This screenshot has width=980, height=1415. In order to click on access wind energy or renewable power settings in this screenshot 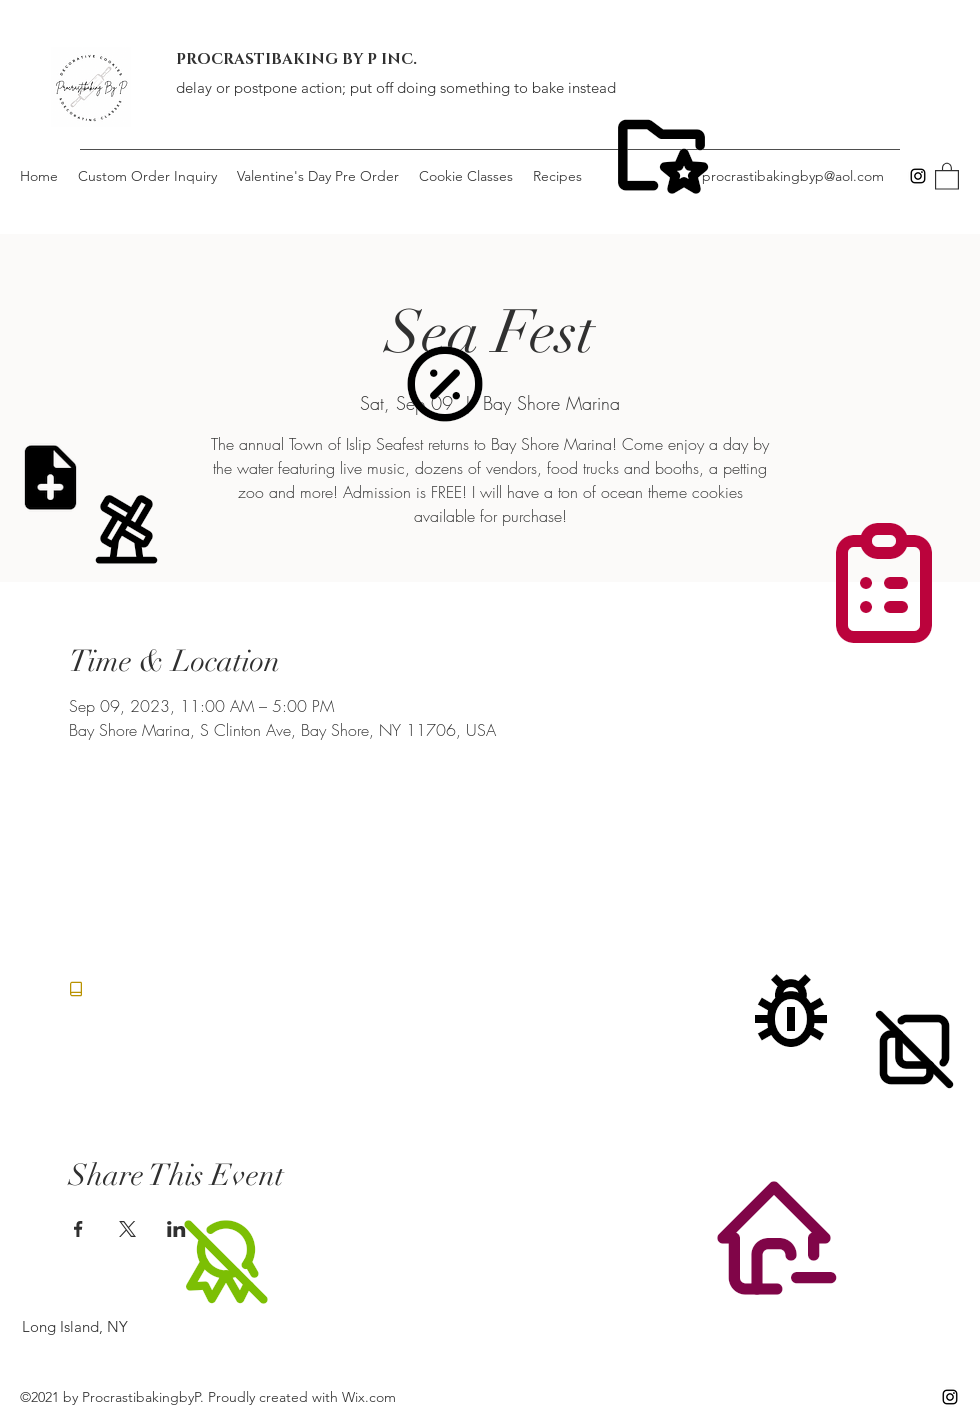, I will do `click(126, 530)`.